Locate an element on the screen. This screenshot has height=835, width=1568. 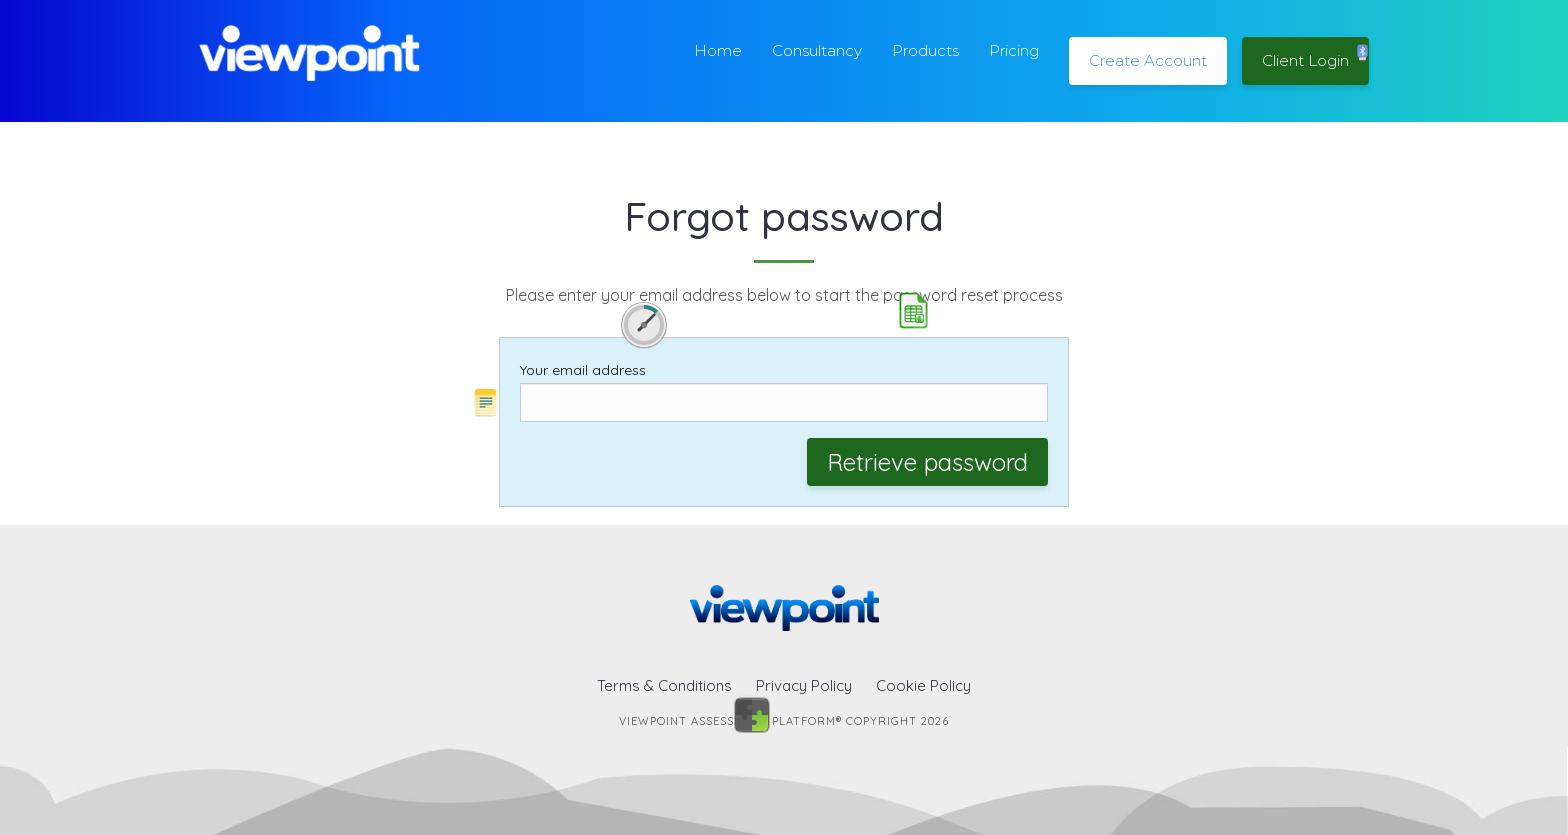
open browser extensions manager is located at coordinates (752, 715).